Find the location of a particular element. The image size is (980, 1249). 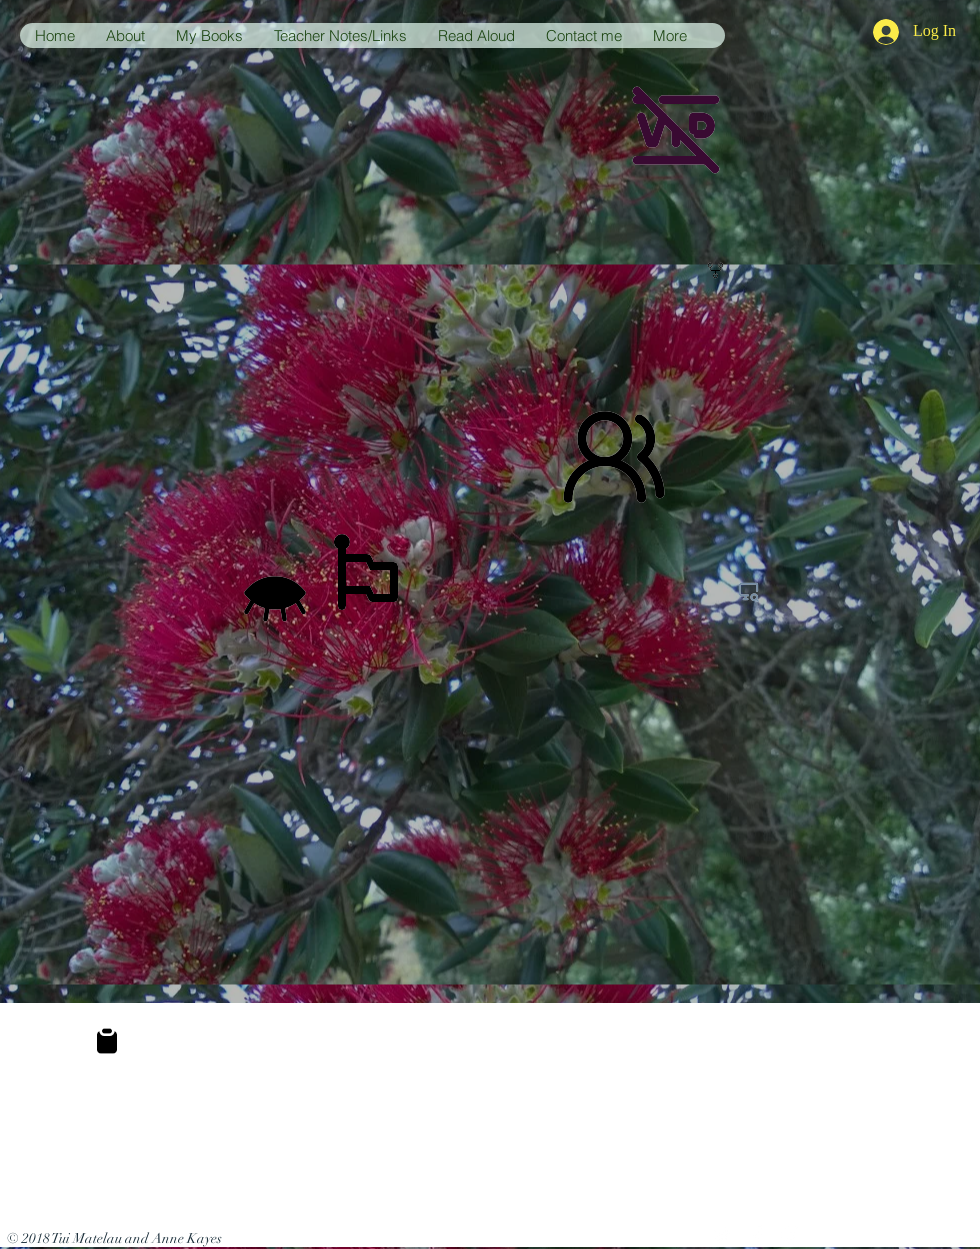

fork a repository or branch is located at coordinates (715, 270).